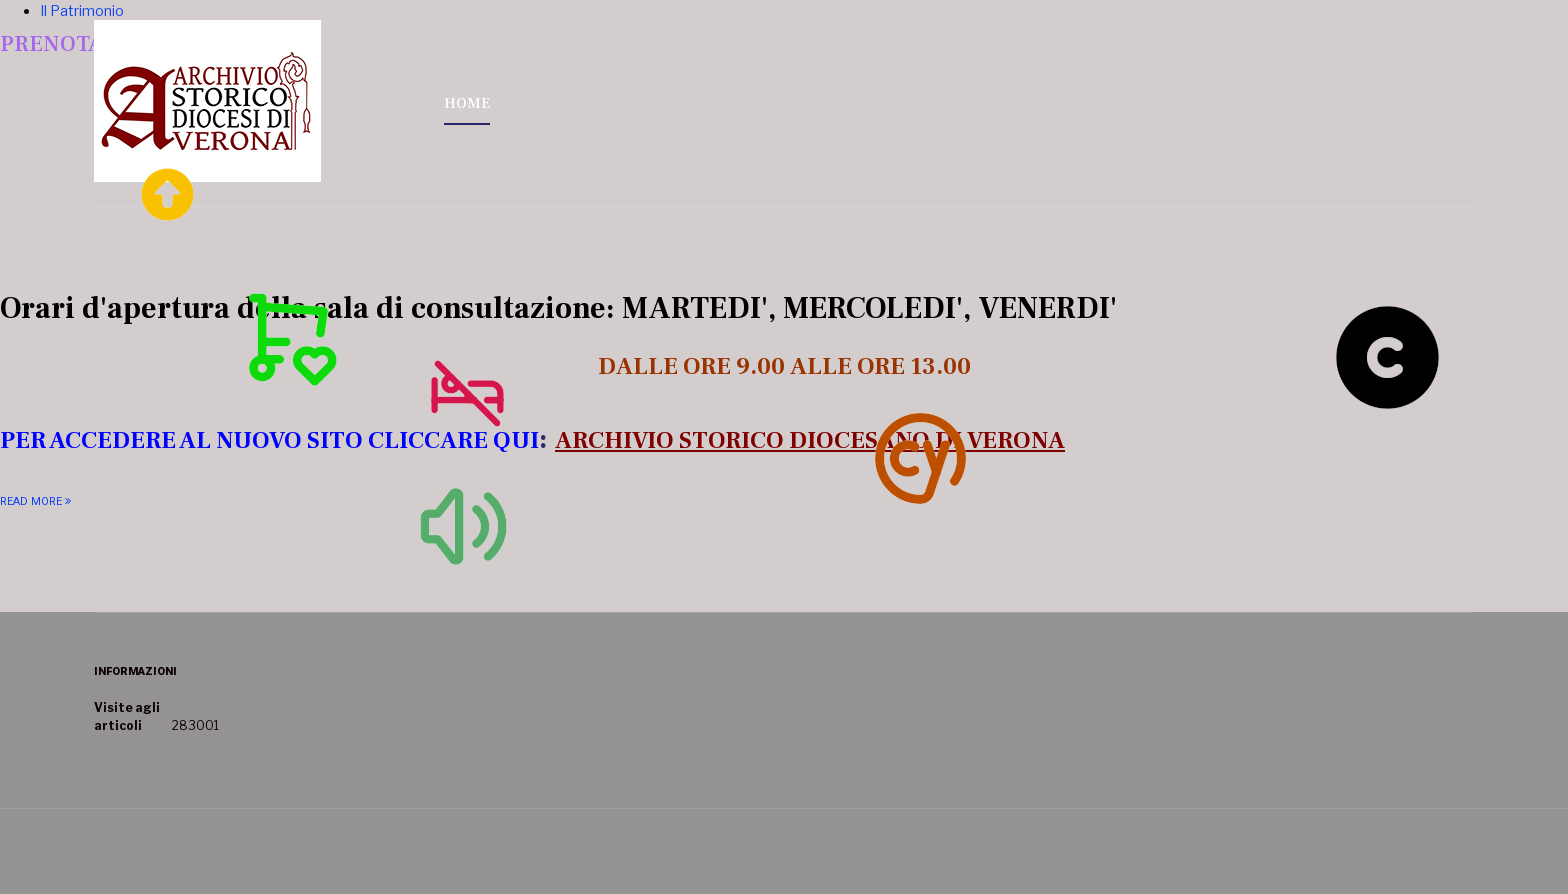  I want to click on cypress testing framework logo, so click(920, 458).